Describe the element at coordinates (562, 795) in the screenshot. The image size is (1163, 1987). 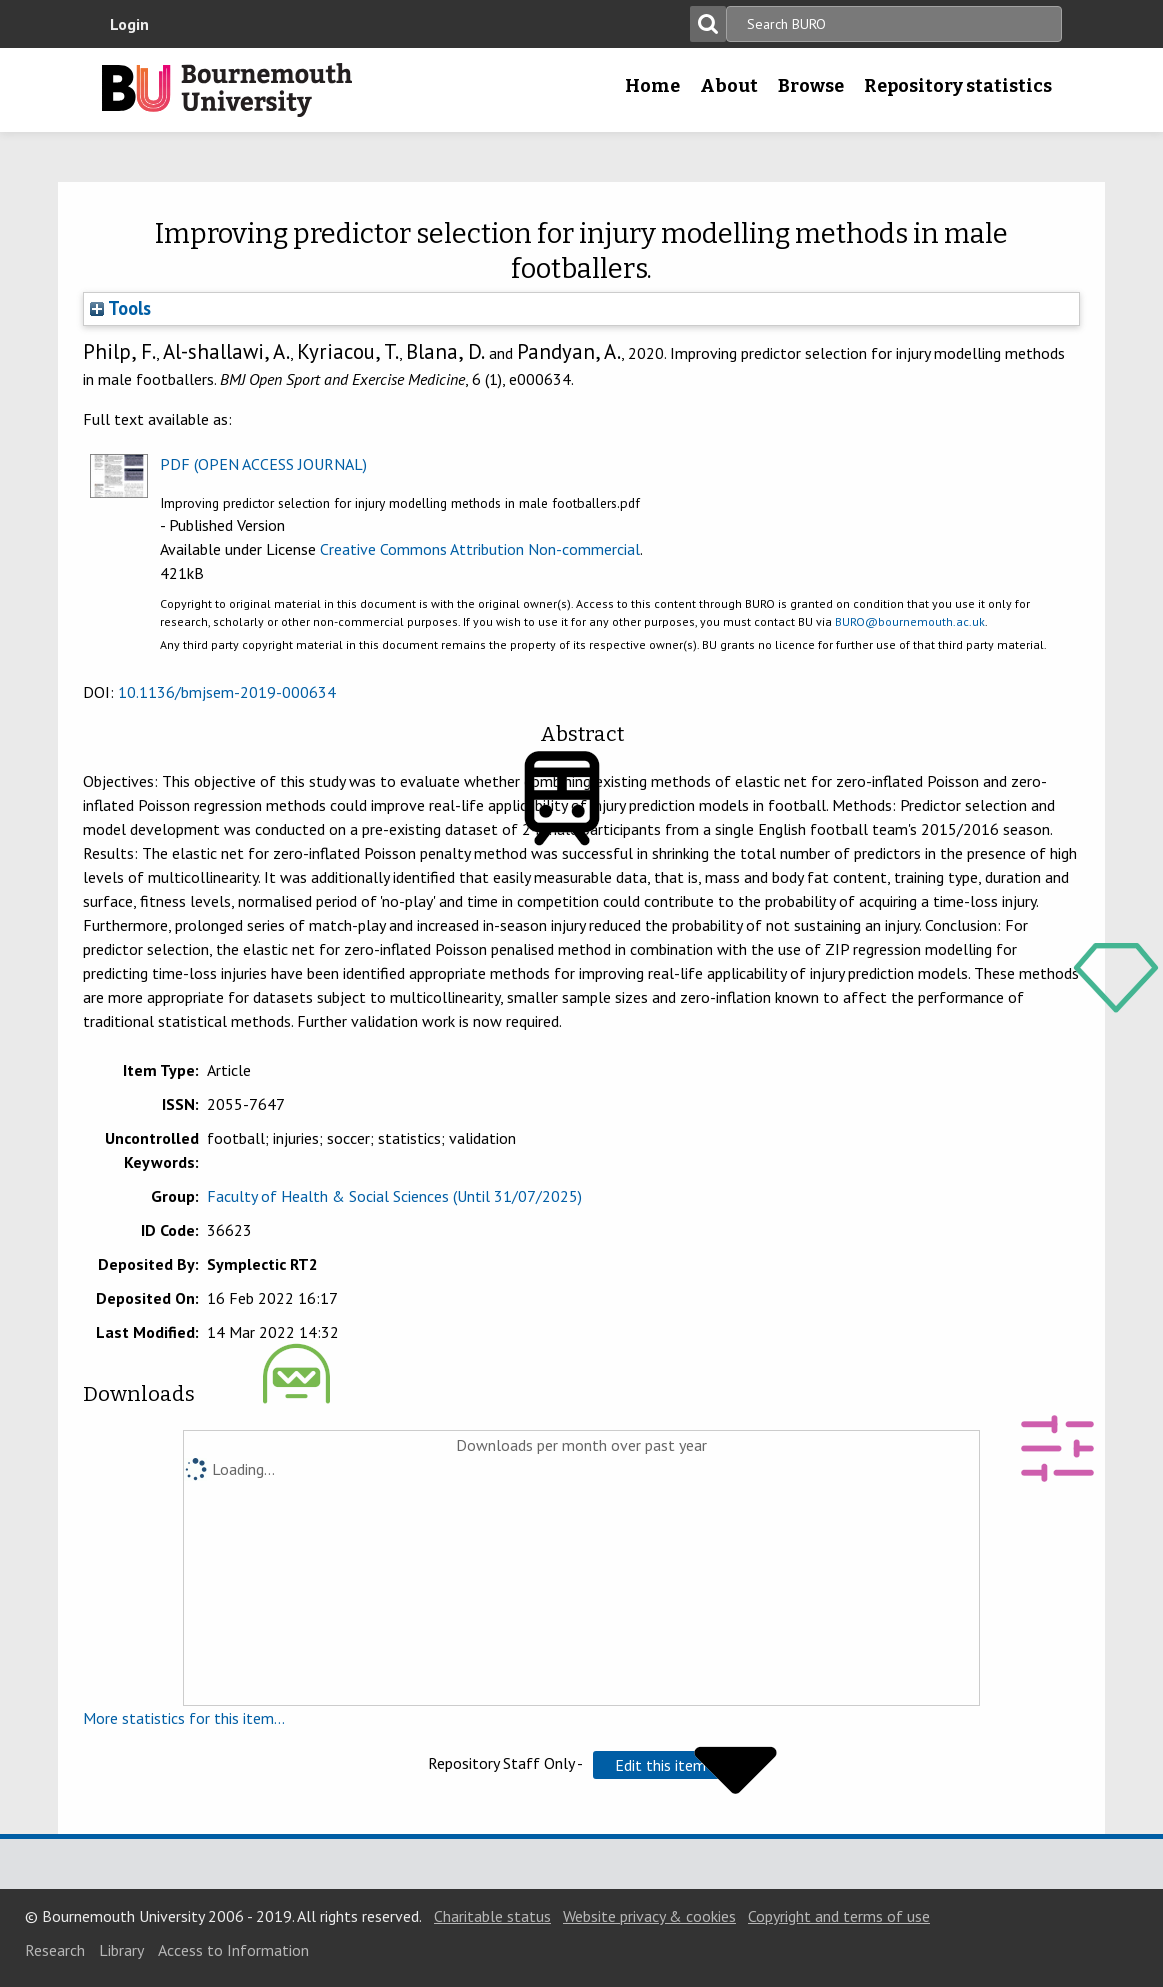
I see `access train schedules or railway information` at that location.